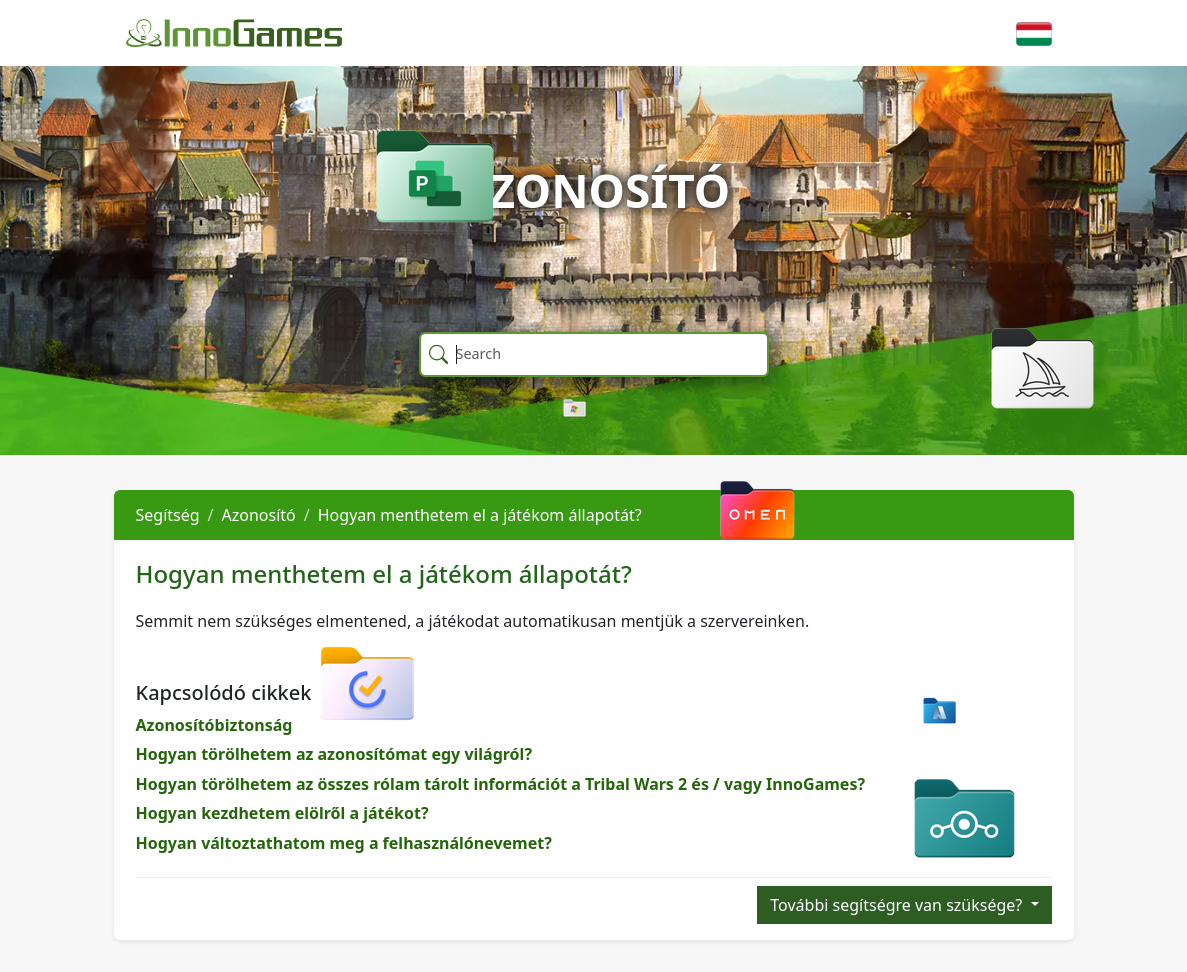  What do you see at coordinates (1042, 371) in the screenshot?
I see `open midjourney projects folder` at bounding box center [1042, 371].